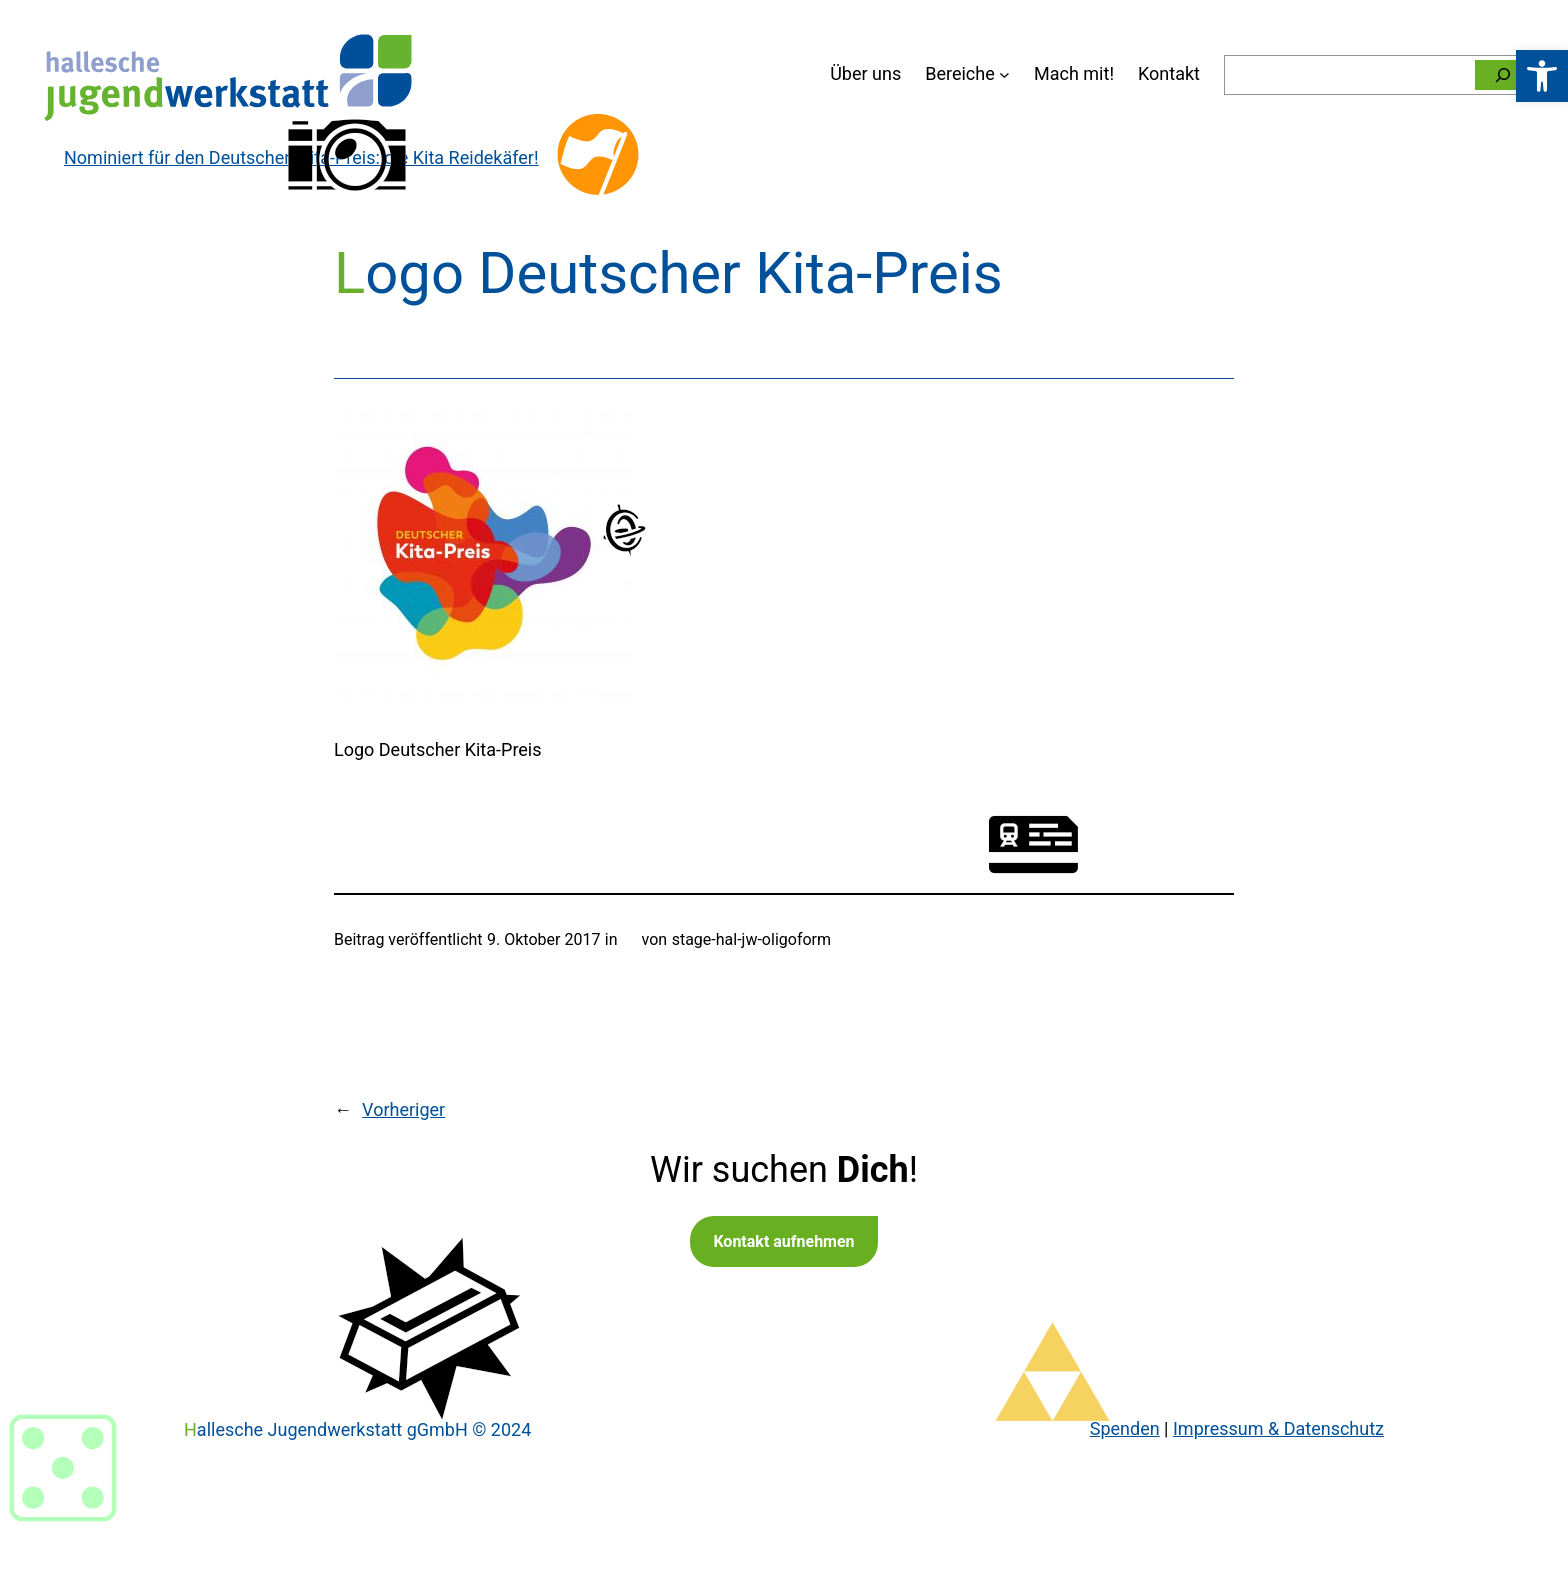  What do you see at coordinates (624, 530) in the screenshot?
I see `access gyroscope or motion sensor settings` at bounding box center [624, 530].